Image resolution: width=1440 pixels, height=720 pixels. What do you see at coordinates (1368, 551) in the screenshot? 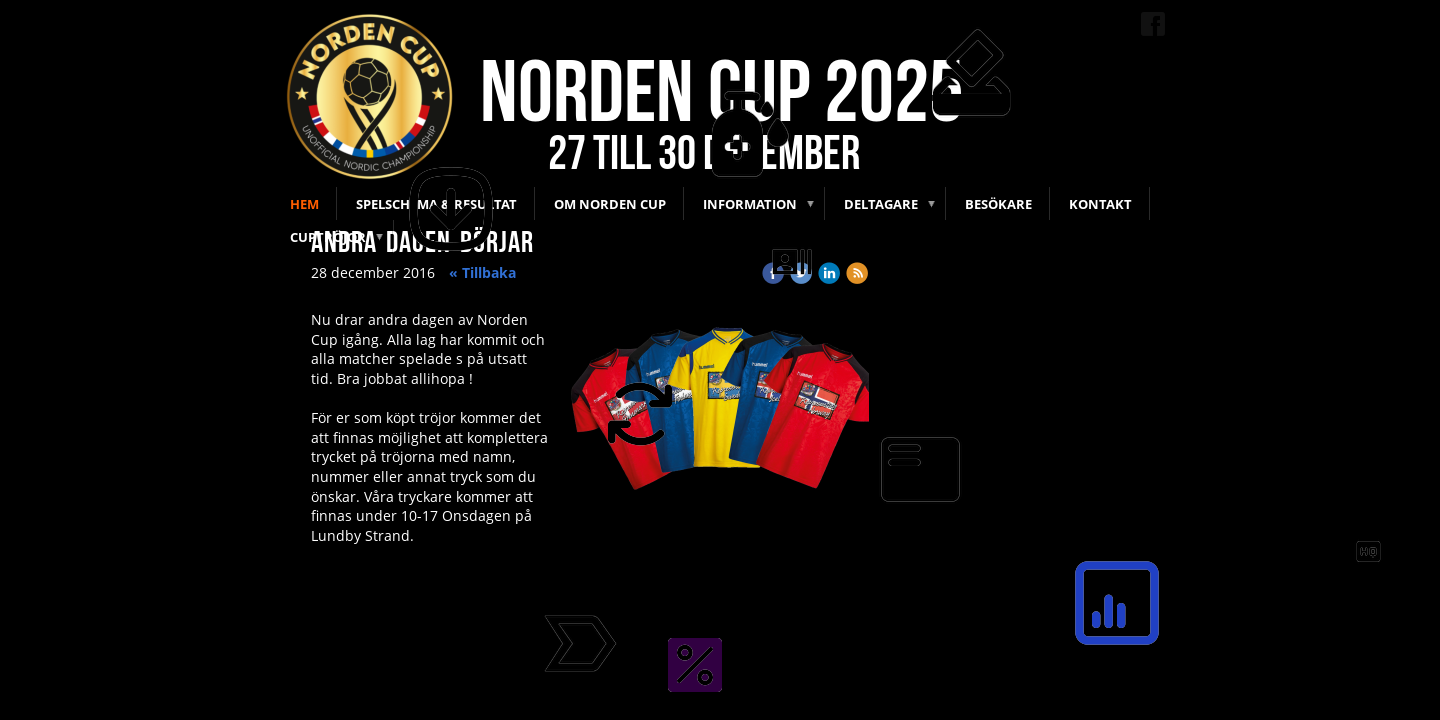
I see `switch to high quality playback mode` at bounding box center [1368, 551].